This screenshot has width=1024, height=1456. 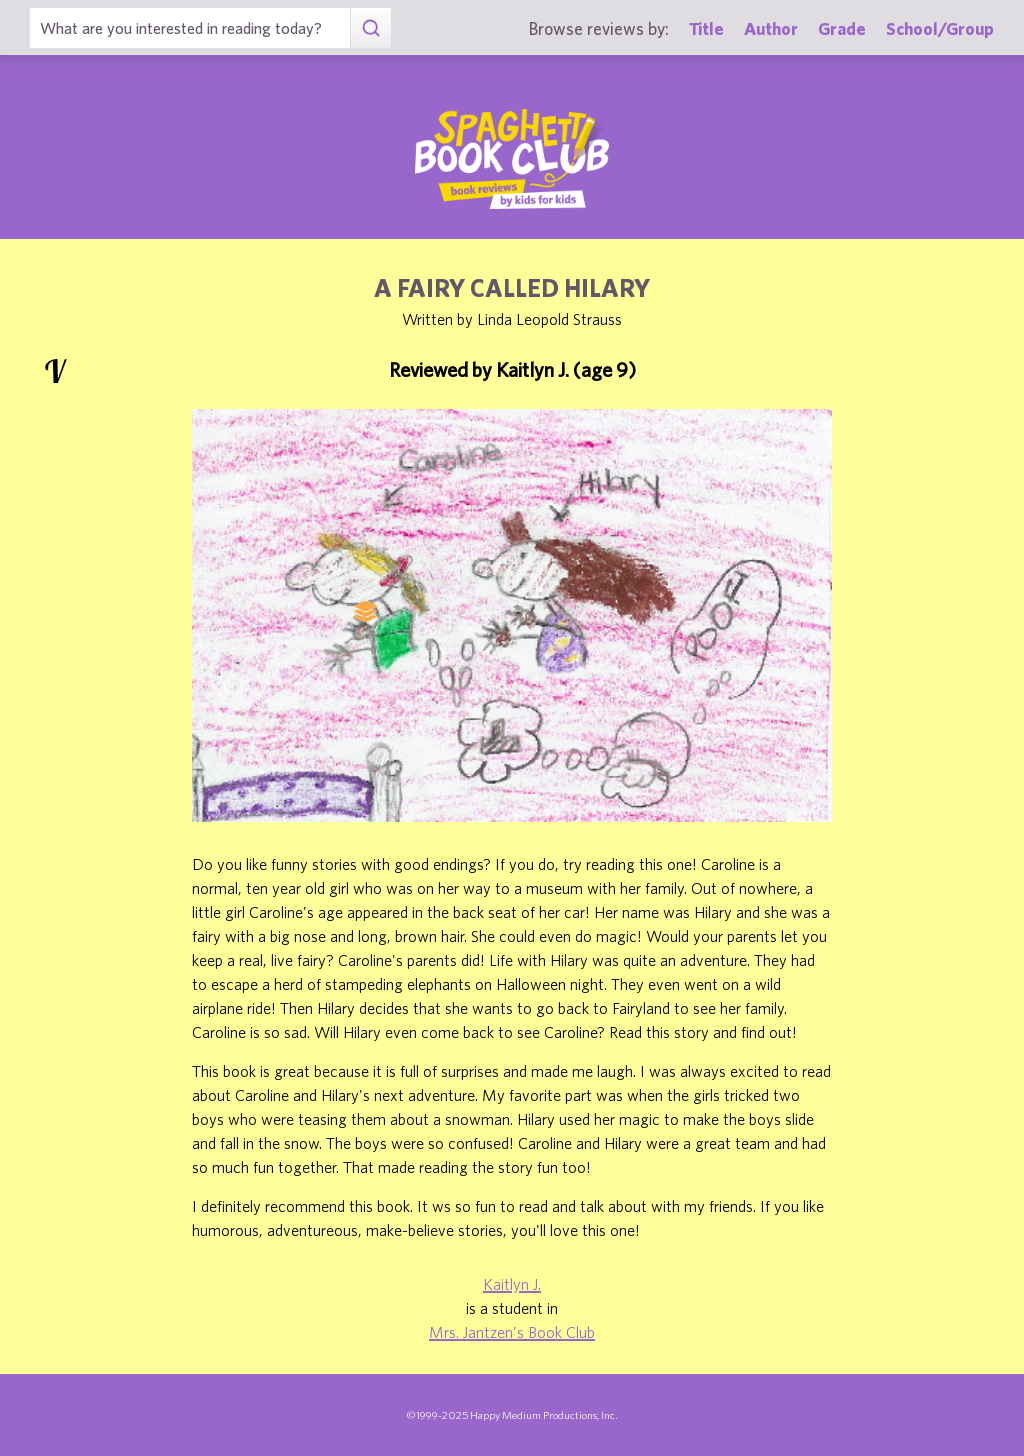 What do you see at coordinates (56, 371) in the screenshot?
I see `vala programming language logo` at bounding box center [56, 371].